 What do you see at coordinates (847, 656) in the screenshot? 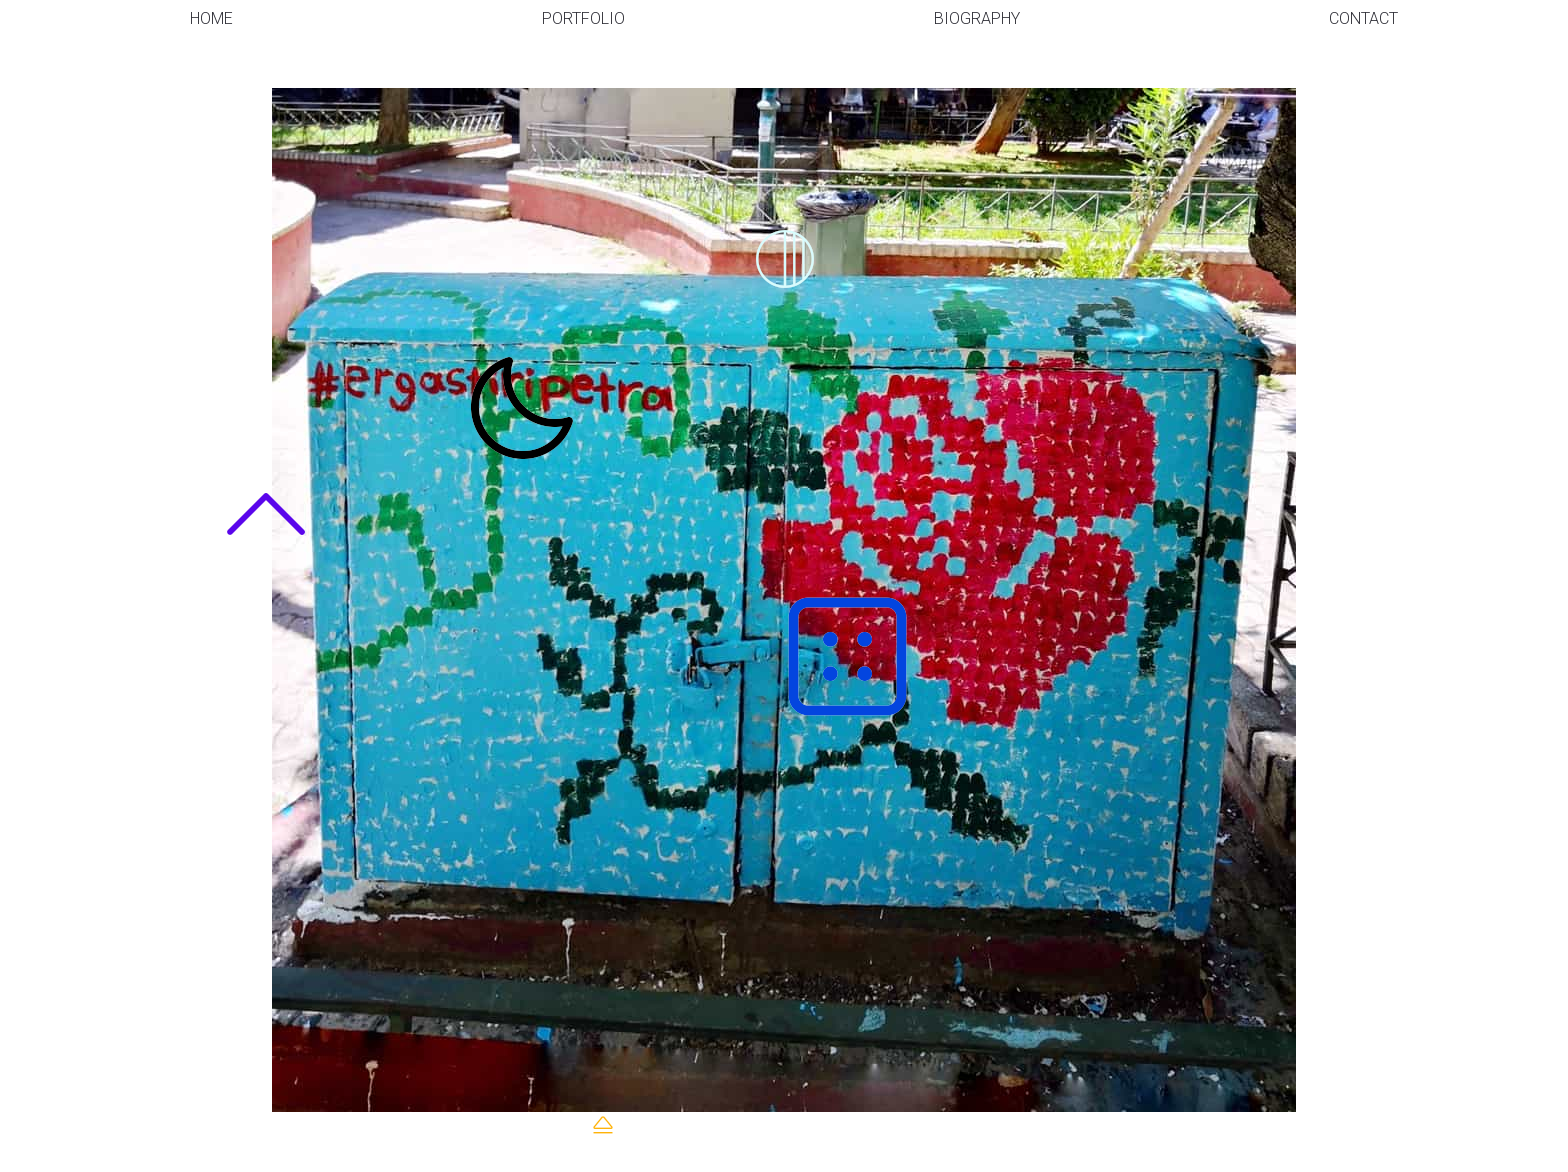
I see `roll or randomize with a value of four` at bounding box center [847, 656].